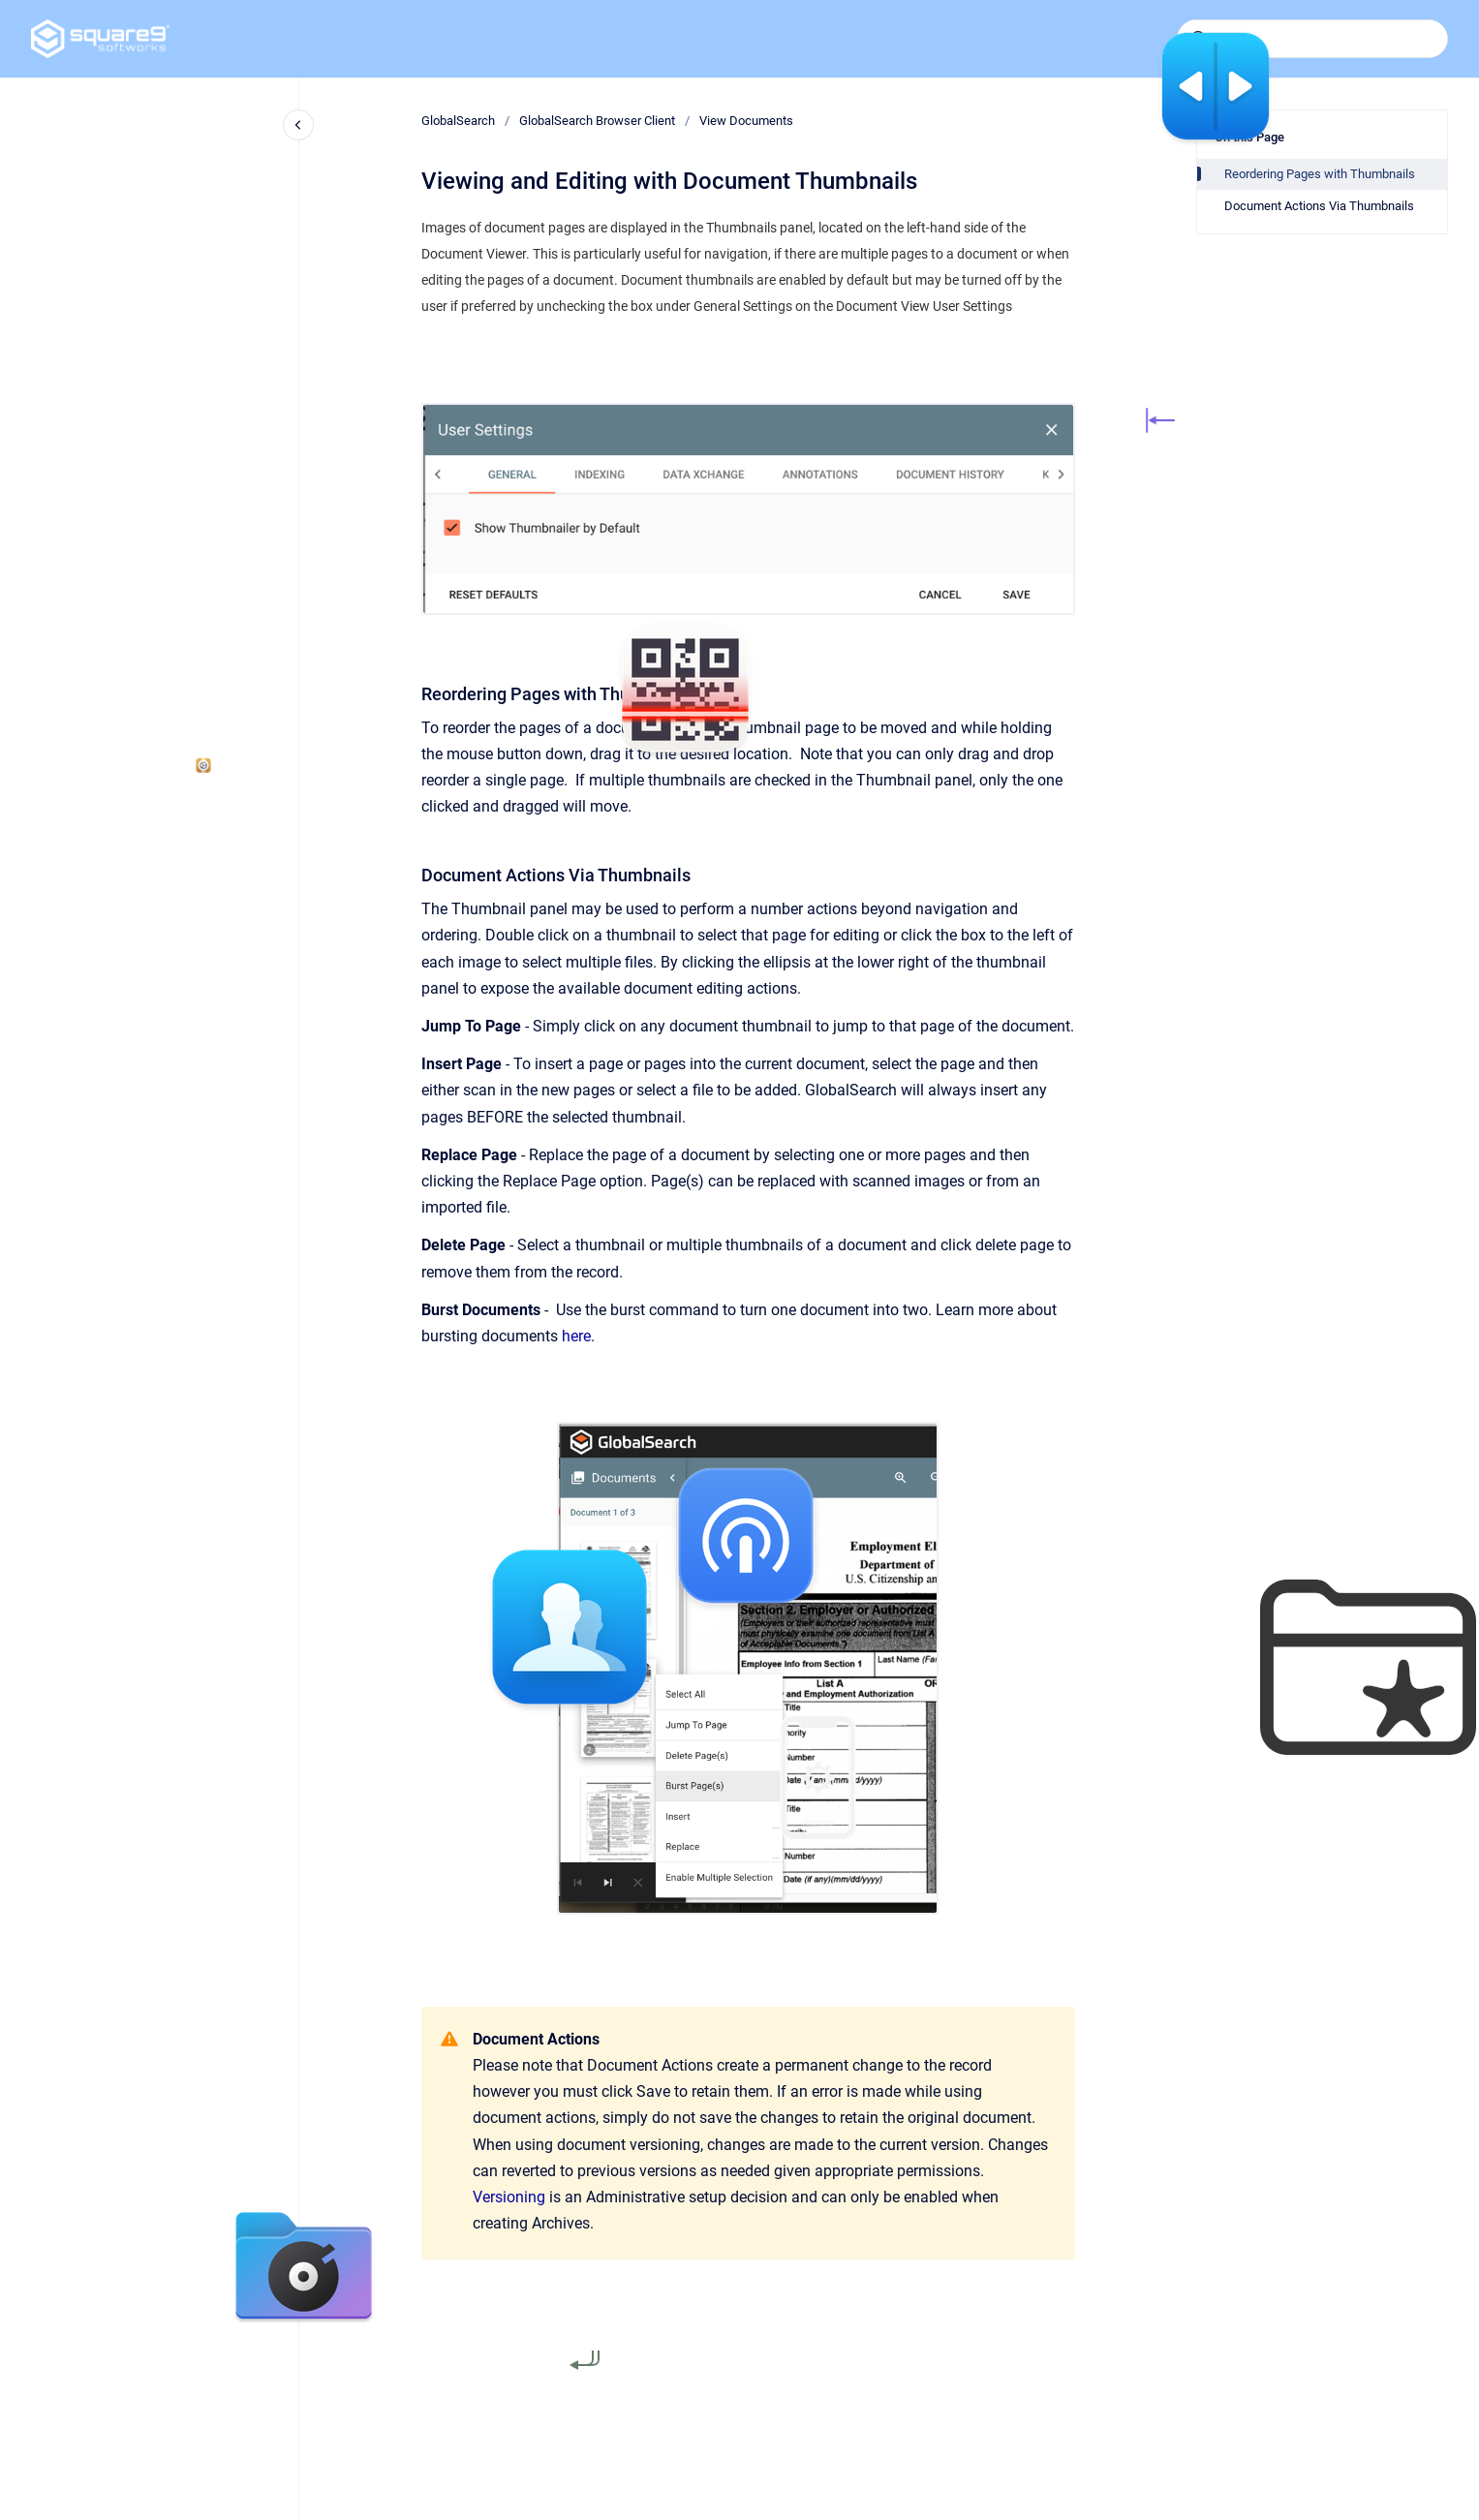 The image size is (1479, 2520). What do you see at coordinates (685, 689) in the screenshot?
I see `open QR code scanner app` at bounding box center [685, 689].